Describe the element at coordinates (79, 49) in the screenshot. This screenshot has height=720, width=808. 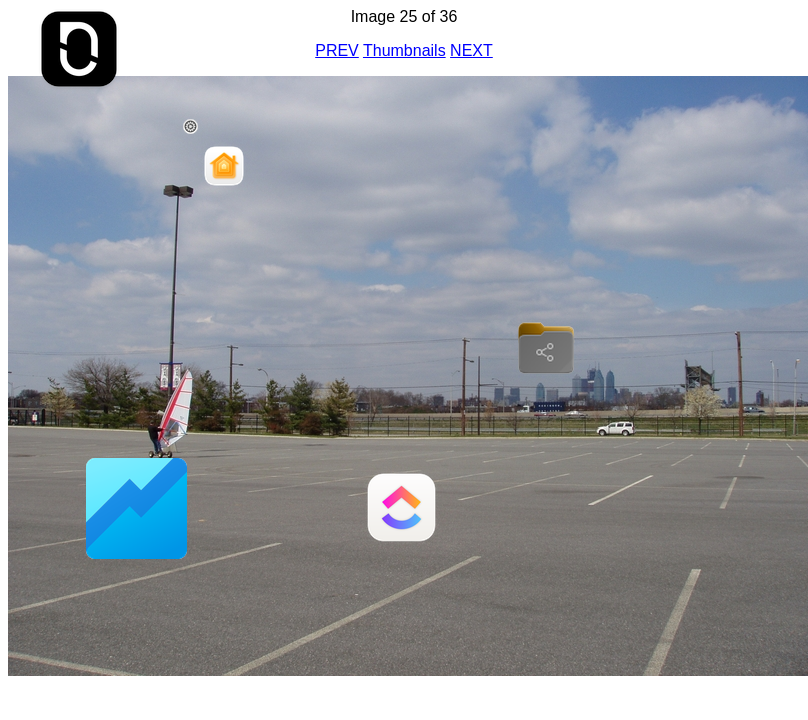
I see `open notesnook app` at that location.